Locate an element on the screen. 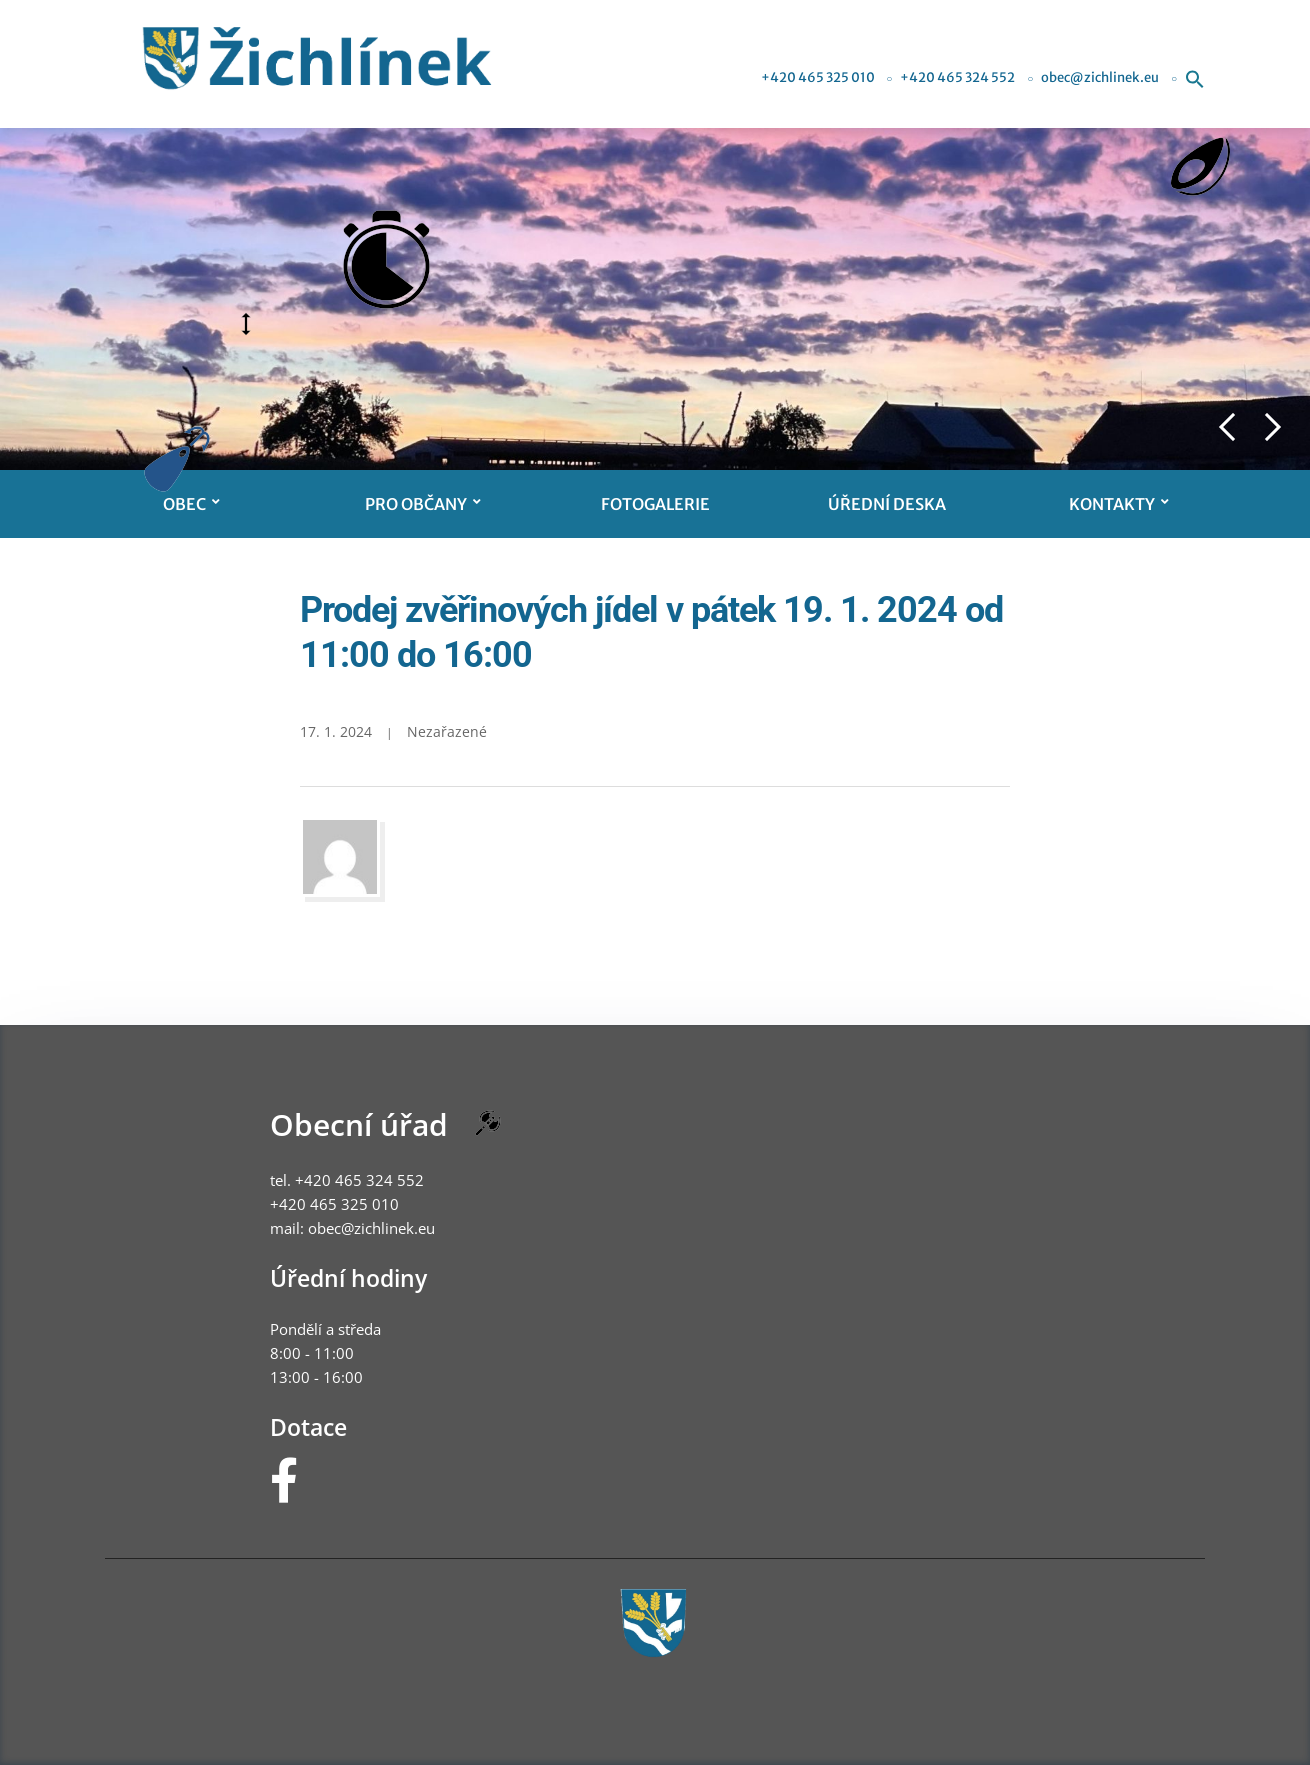 Image resolution: width=1310 pixels, height=1765 pixels. select avocado ingredient or topping is located at coordinates (1200, 166).